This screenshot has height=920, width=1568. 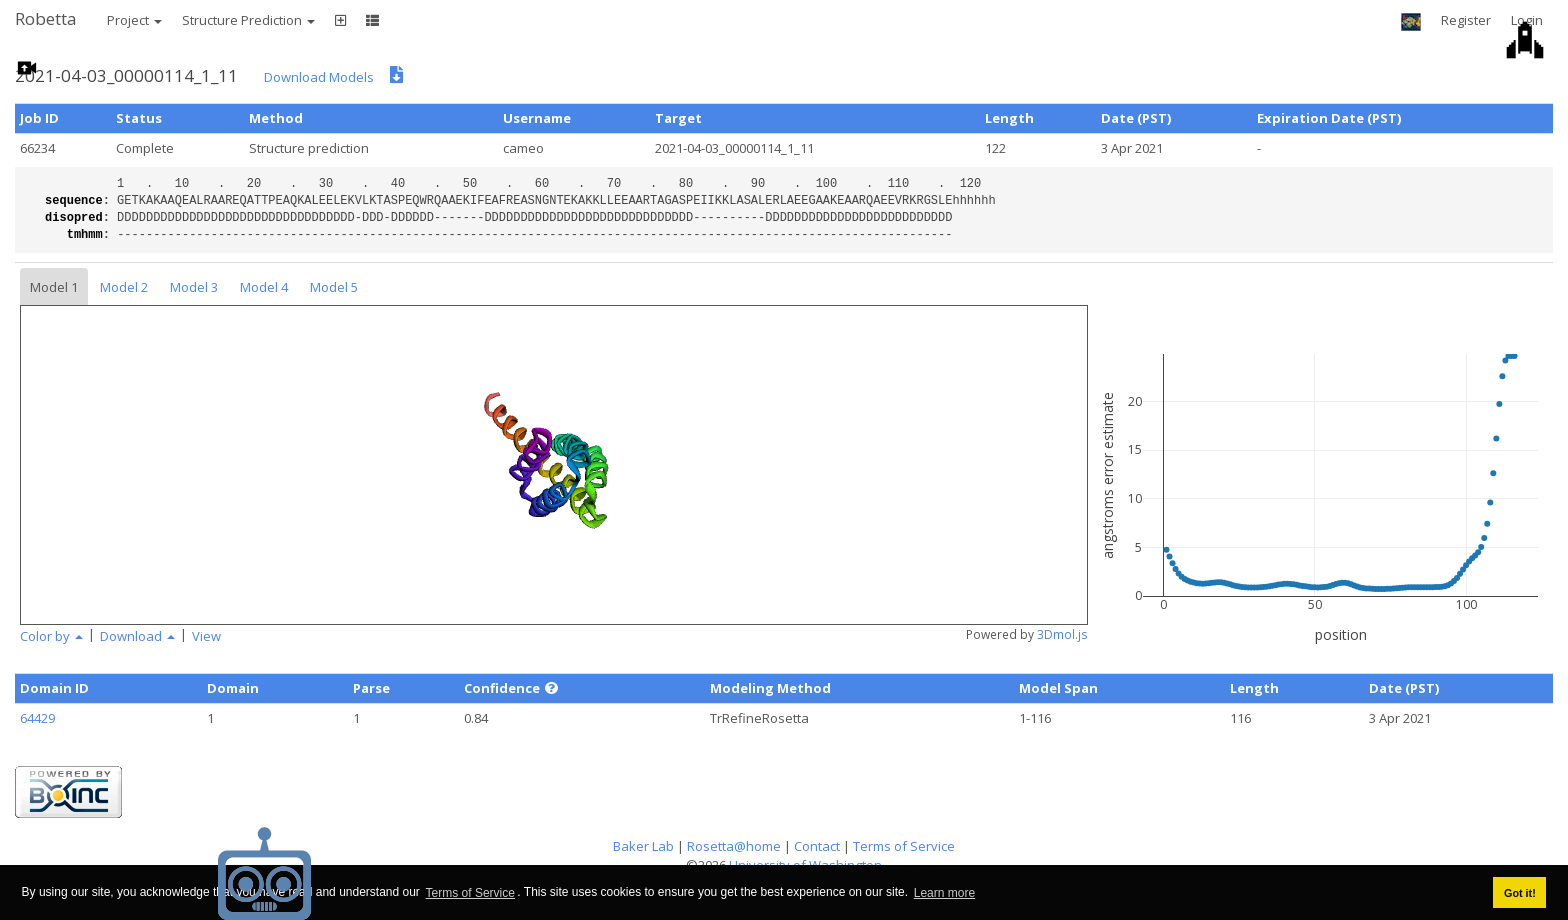 What do you see at coordinates (27, 68) in the screenshot?
I see `upload a video file` at bounding box center [27, 68].